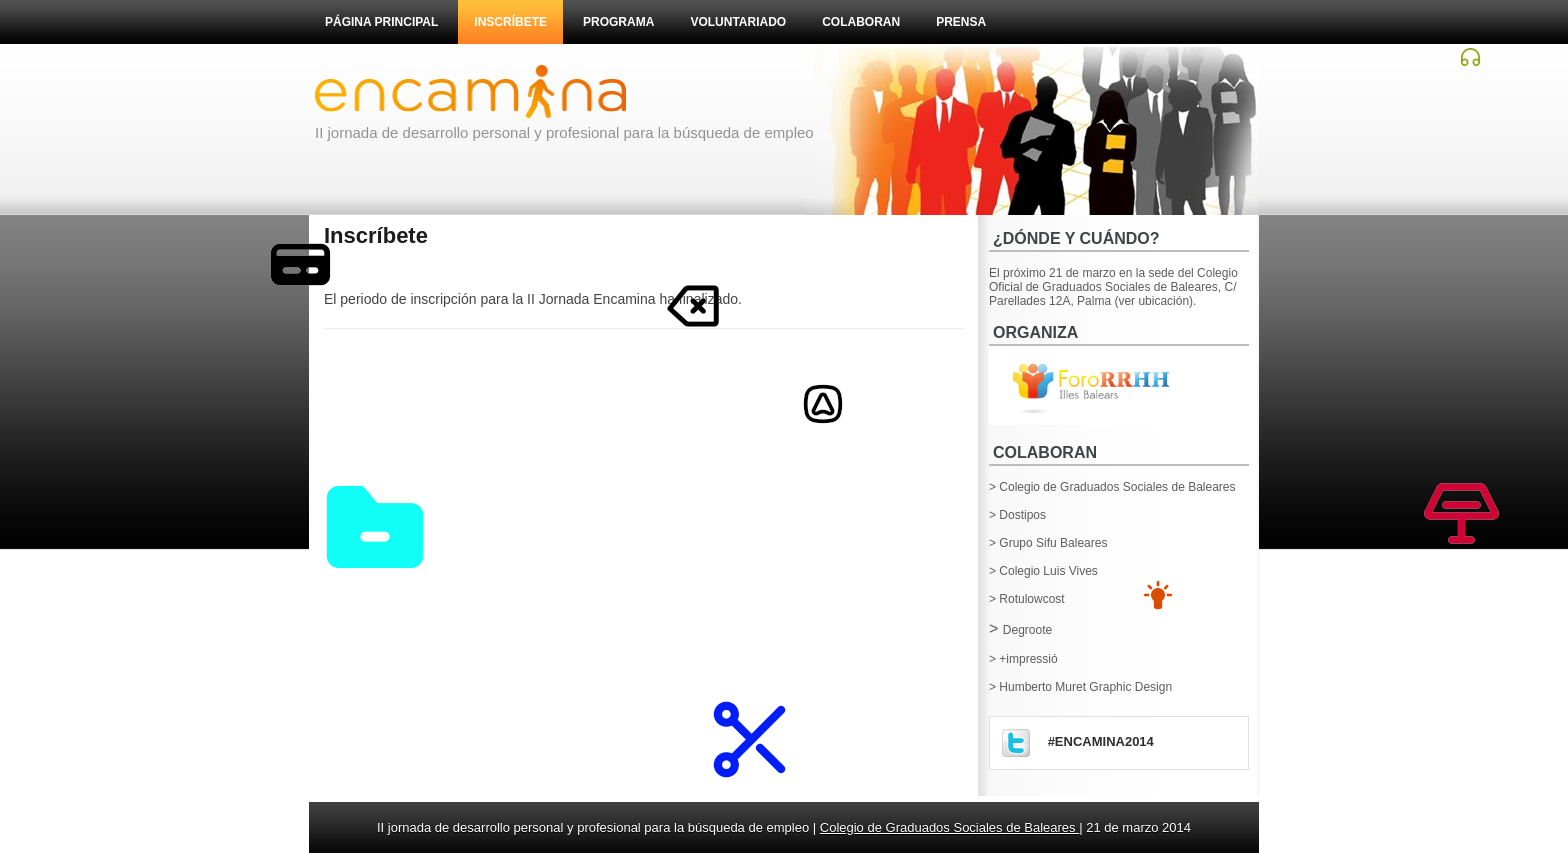 Image resolution: width=1568 pixels, height=853 pixels. What do you see at coordinates (693, 306) in the screenshot?
I see `delete the previous character` at bounding box center [693, 306].